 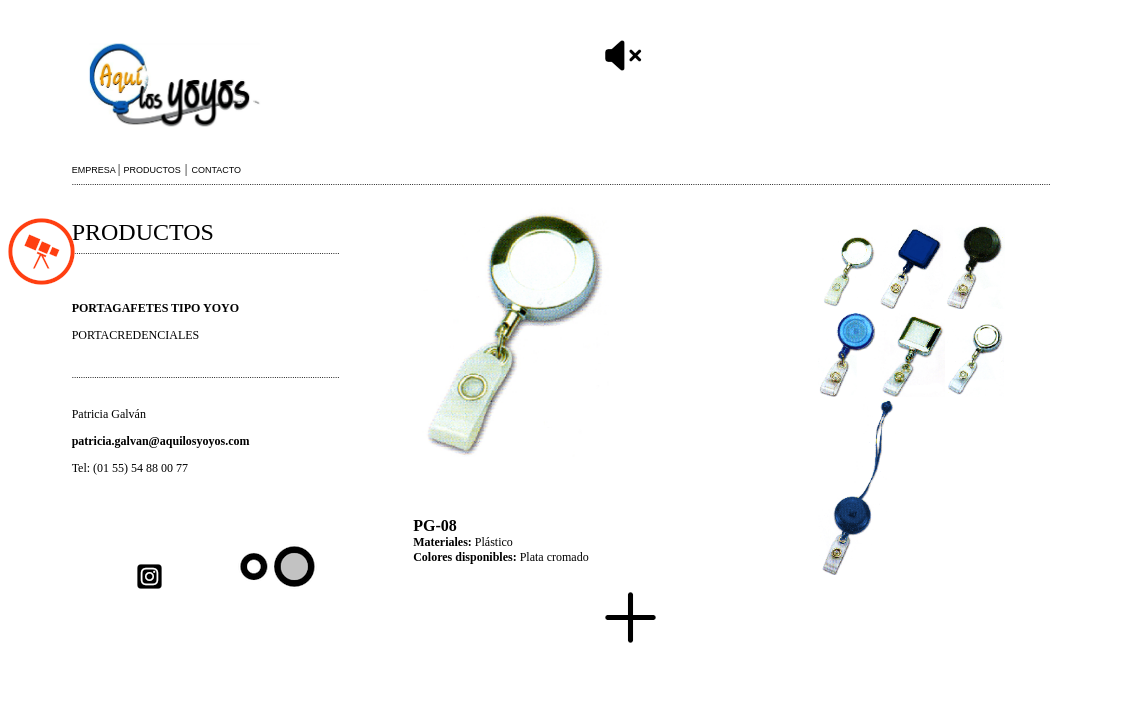 I want to click on toggle HDR strong mode for photos, so click(x=277, y=566).